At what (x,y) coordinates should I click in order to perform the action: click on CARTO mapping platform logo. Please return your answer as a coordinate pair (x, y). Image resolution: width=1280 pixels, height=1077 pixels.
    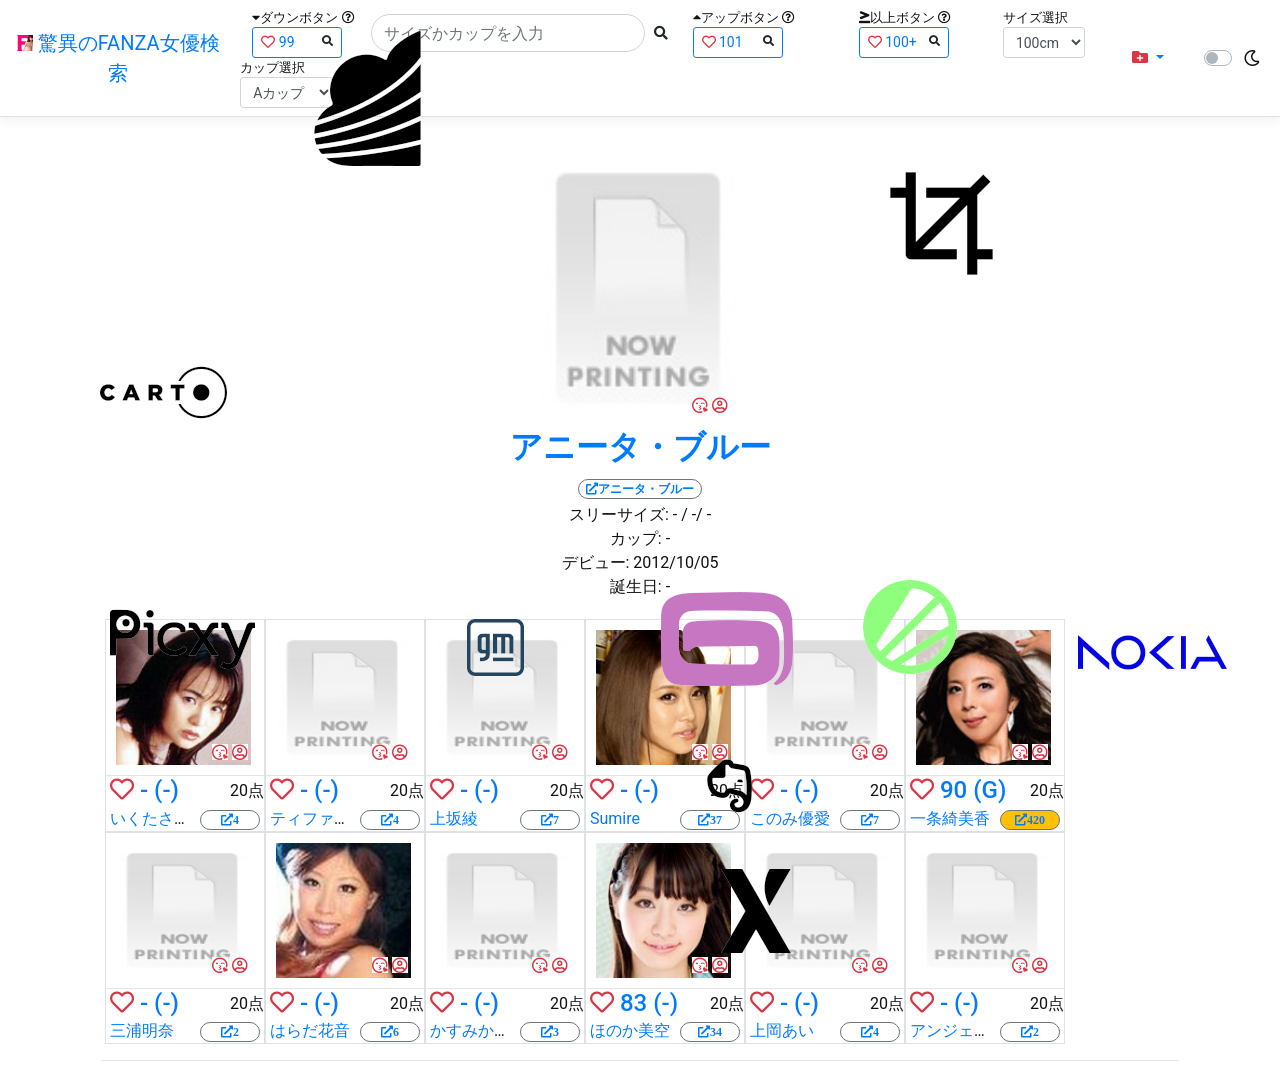
    Looking at the image, I should click on (163, 392).